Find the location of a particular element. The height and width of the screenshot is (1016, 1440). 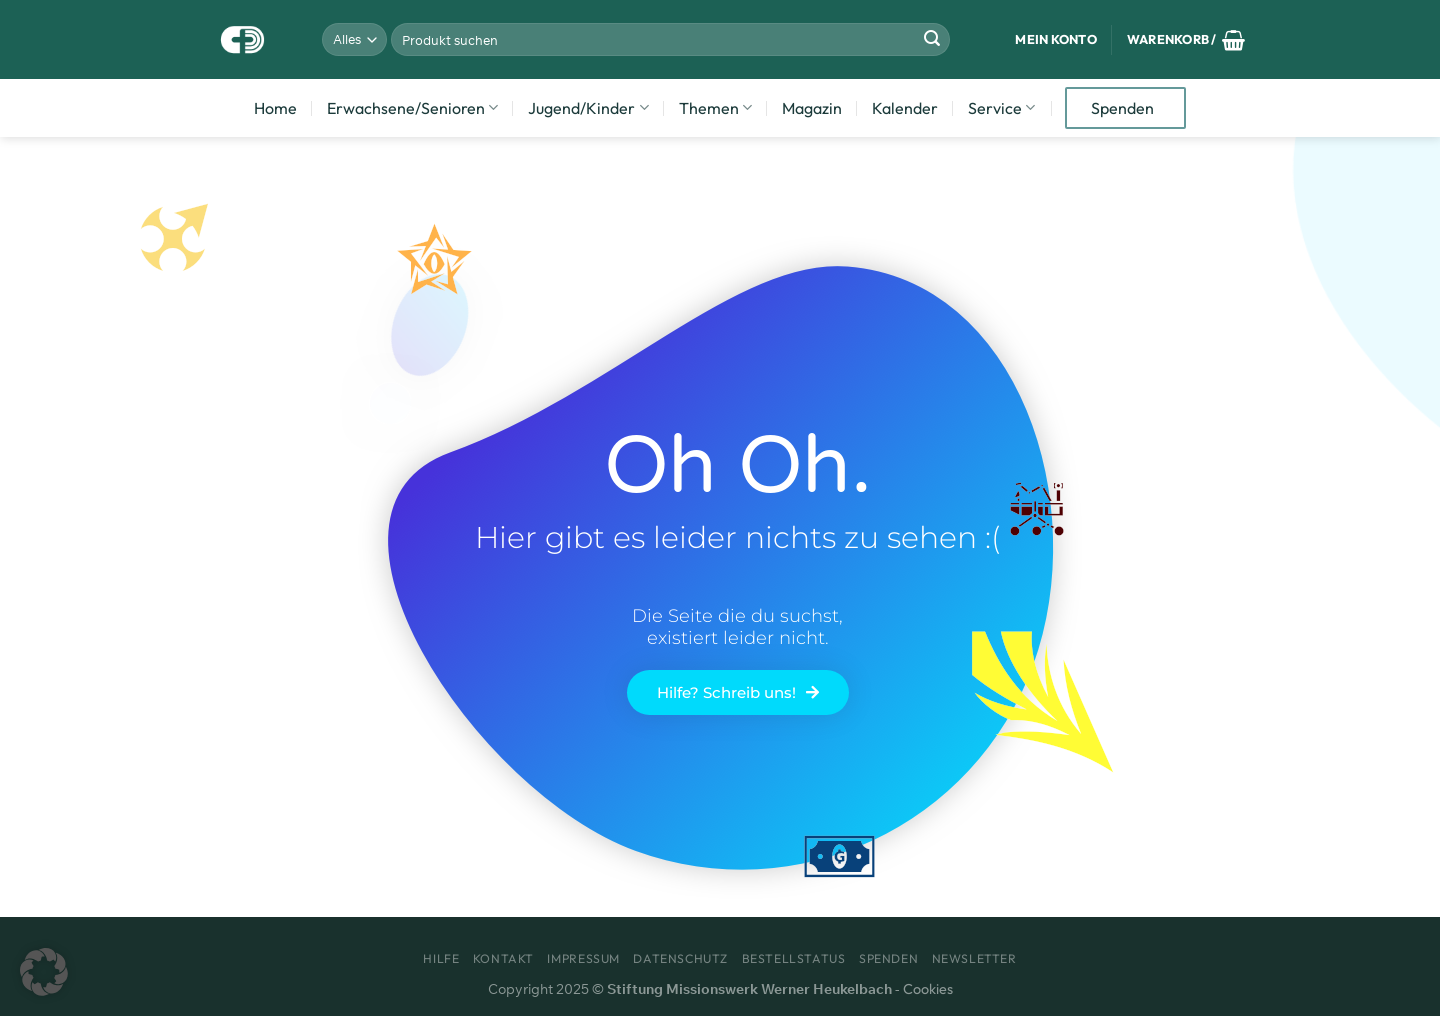

indicates a cursed or corrupted item status is located at coordinates (434, 261).